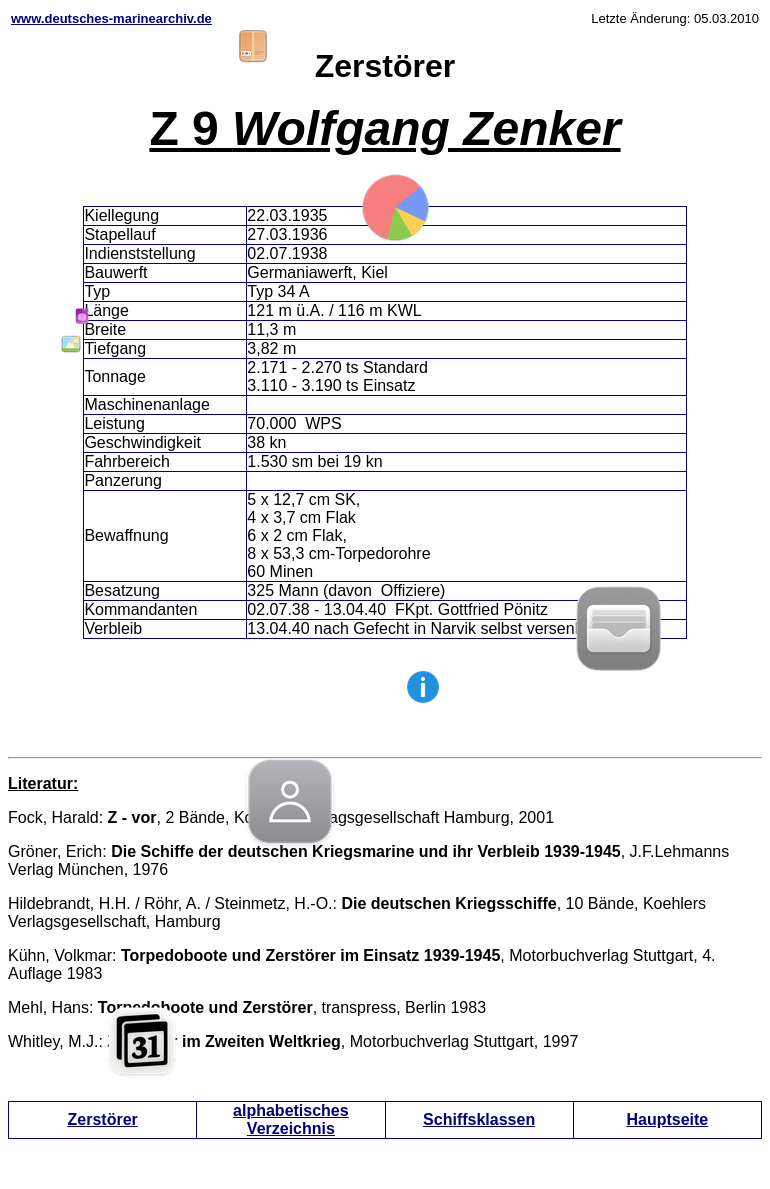  I want to click on open the photos app, so click(71, 344).